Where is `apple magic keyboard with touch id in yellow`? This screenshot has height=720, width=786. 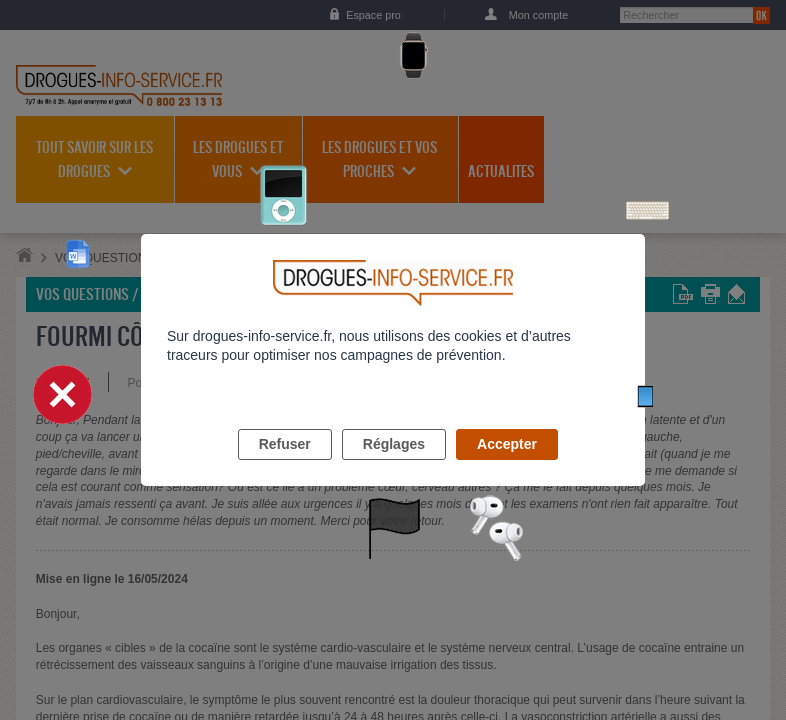
apple magic keyboard with touch id in yellow is located at coordinates (647, 210).